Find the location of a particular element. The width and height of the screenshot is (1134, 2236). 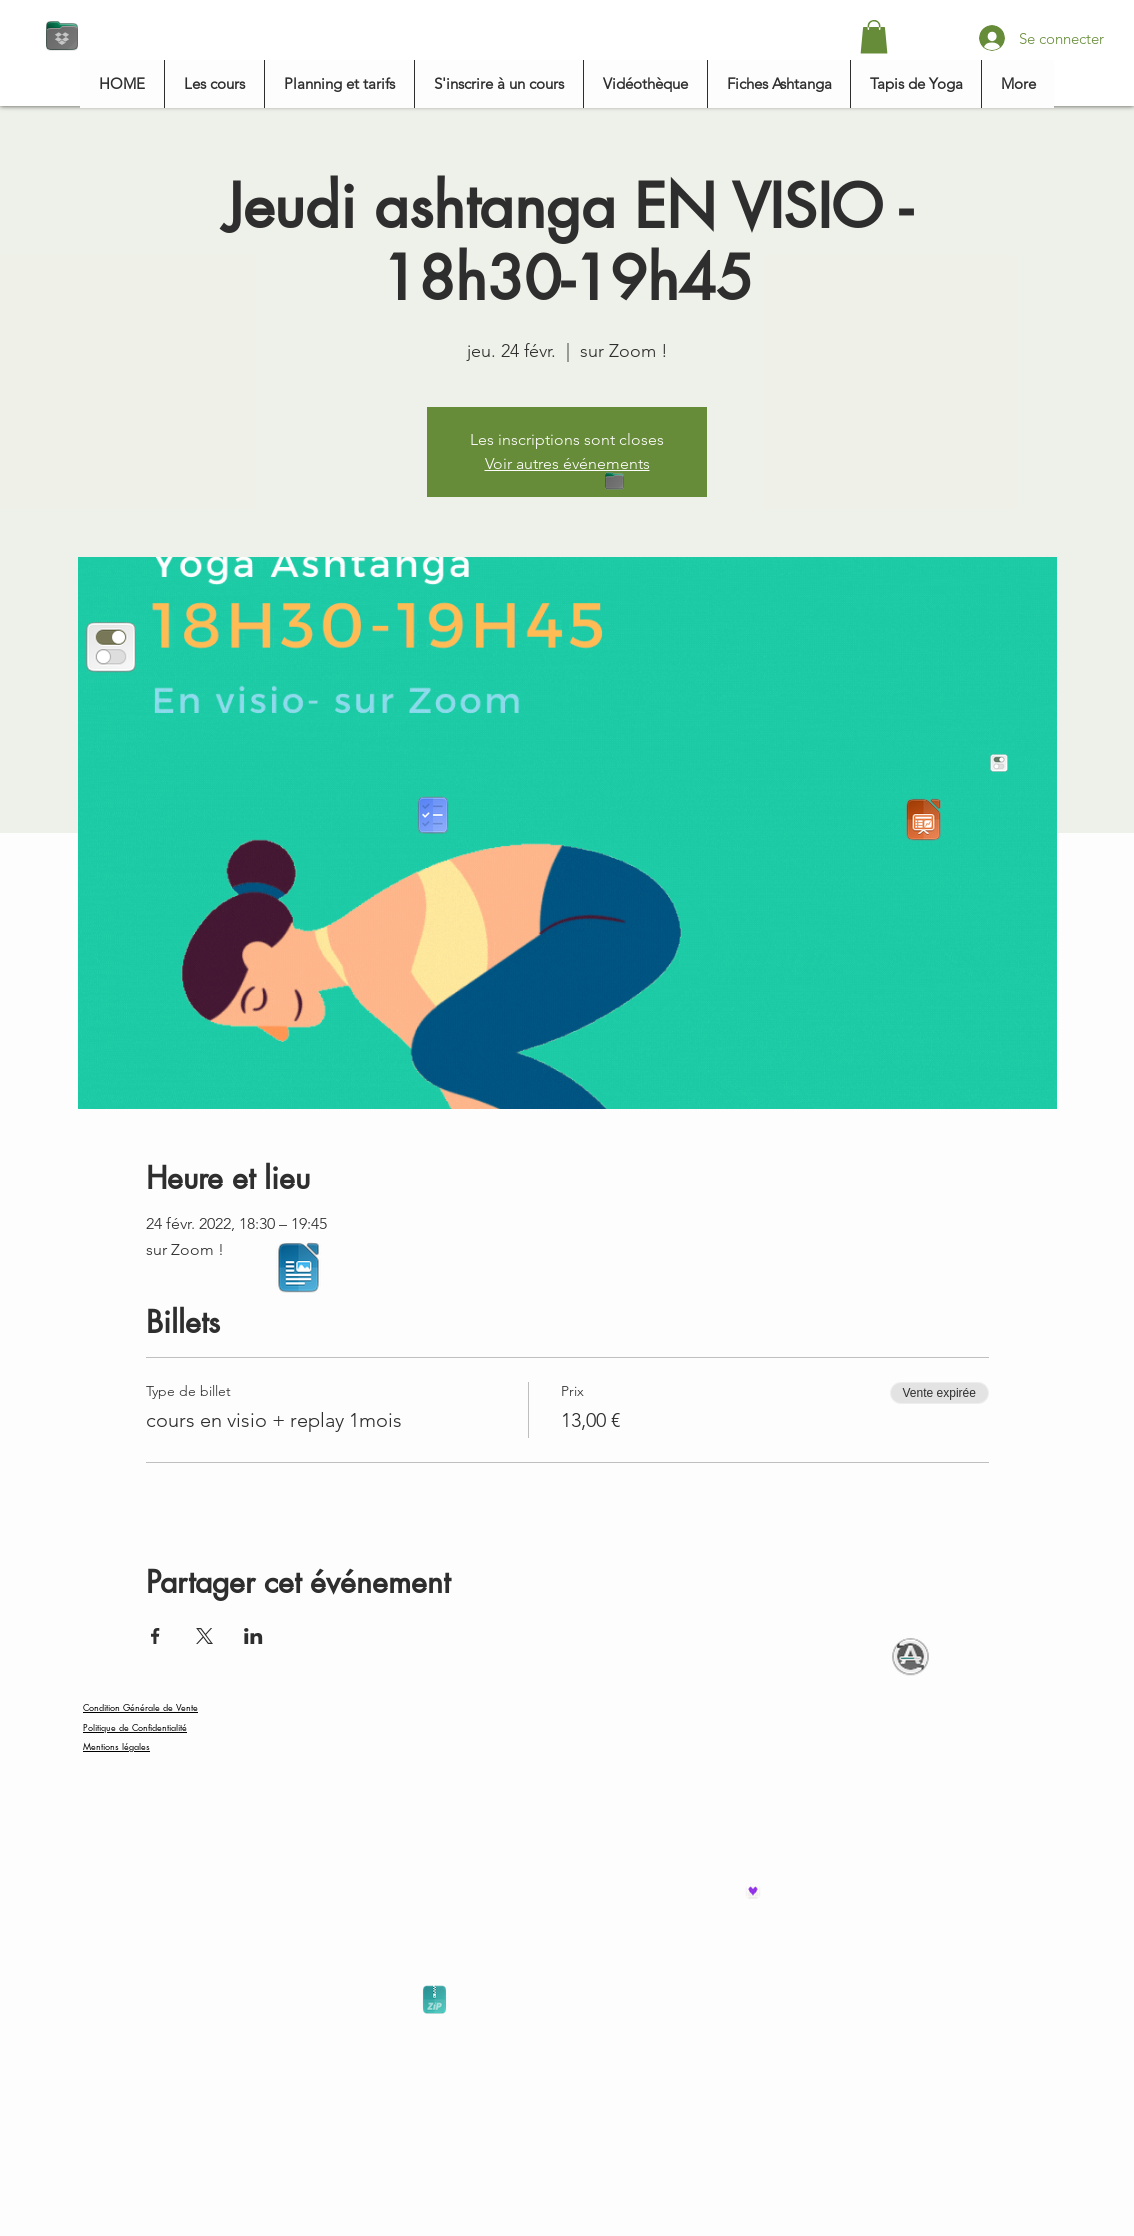

open gnome tweaks settings is located at coordinates (111, 647).